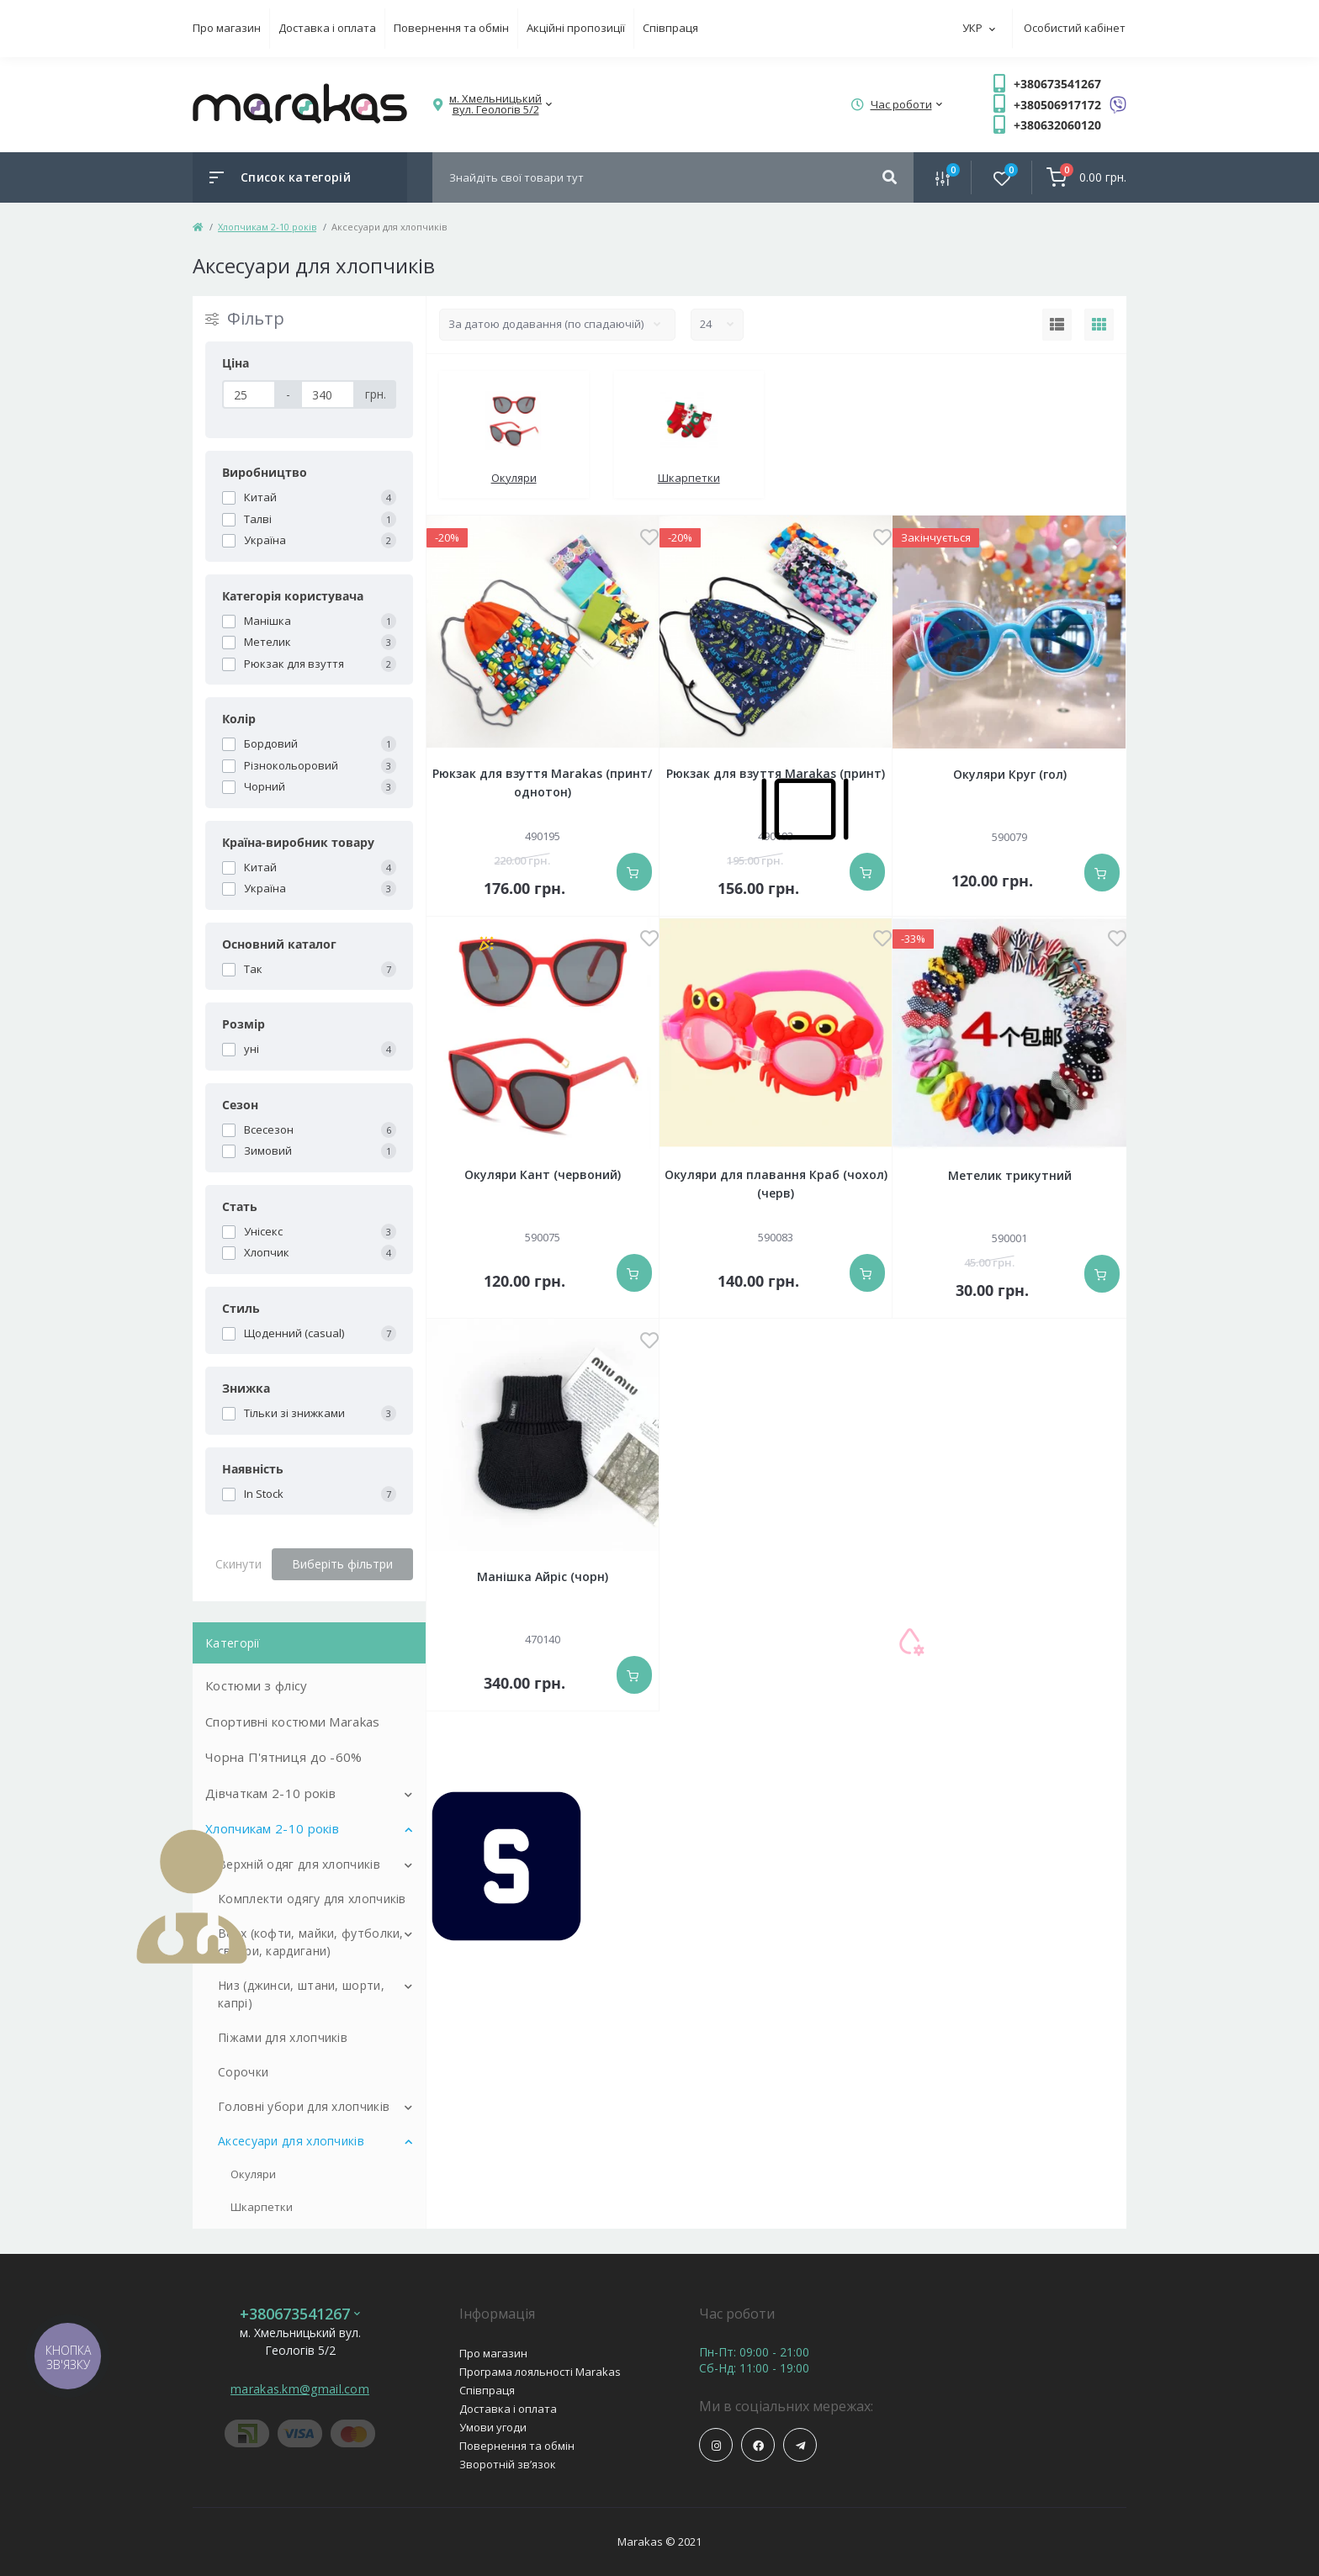 The image size is (1319, 2576). Describe the element at coordinates (805, 809) in the screenshot. I see `start a slideshow presentation` at that location.